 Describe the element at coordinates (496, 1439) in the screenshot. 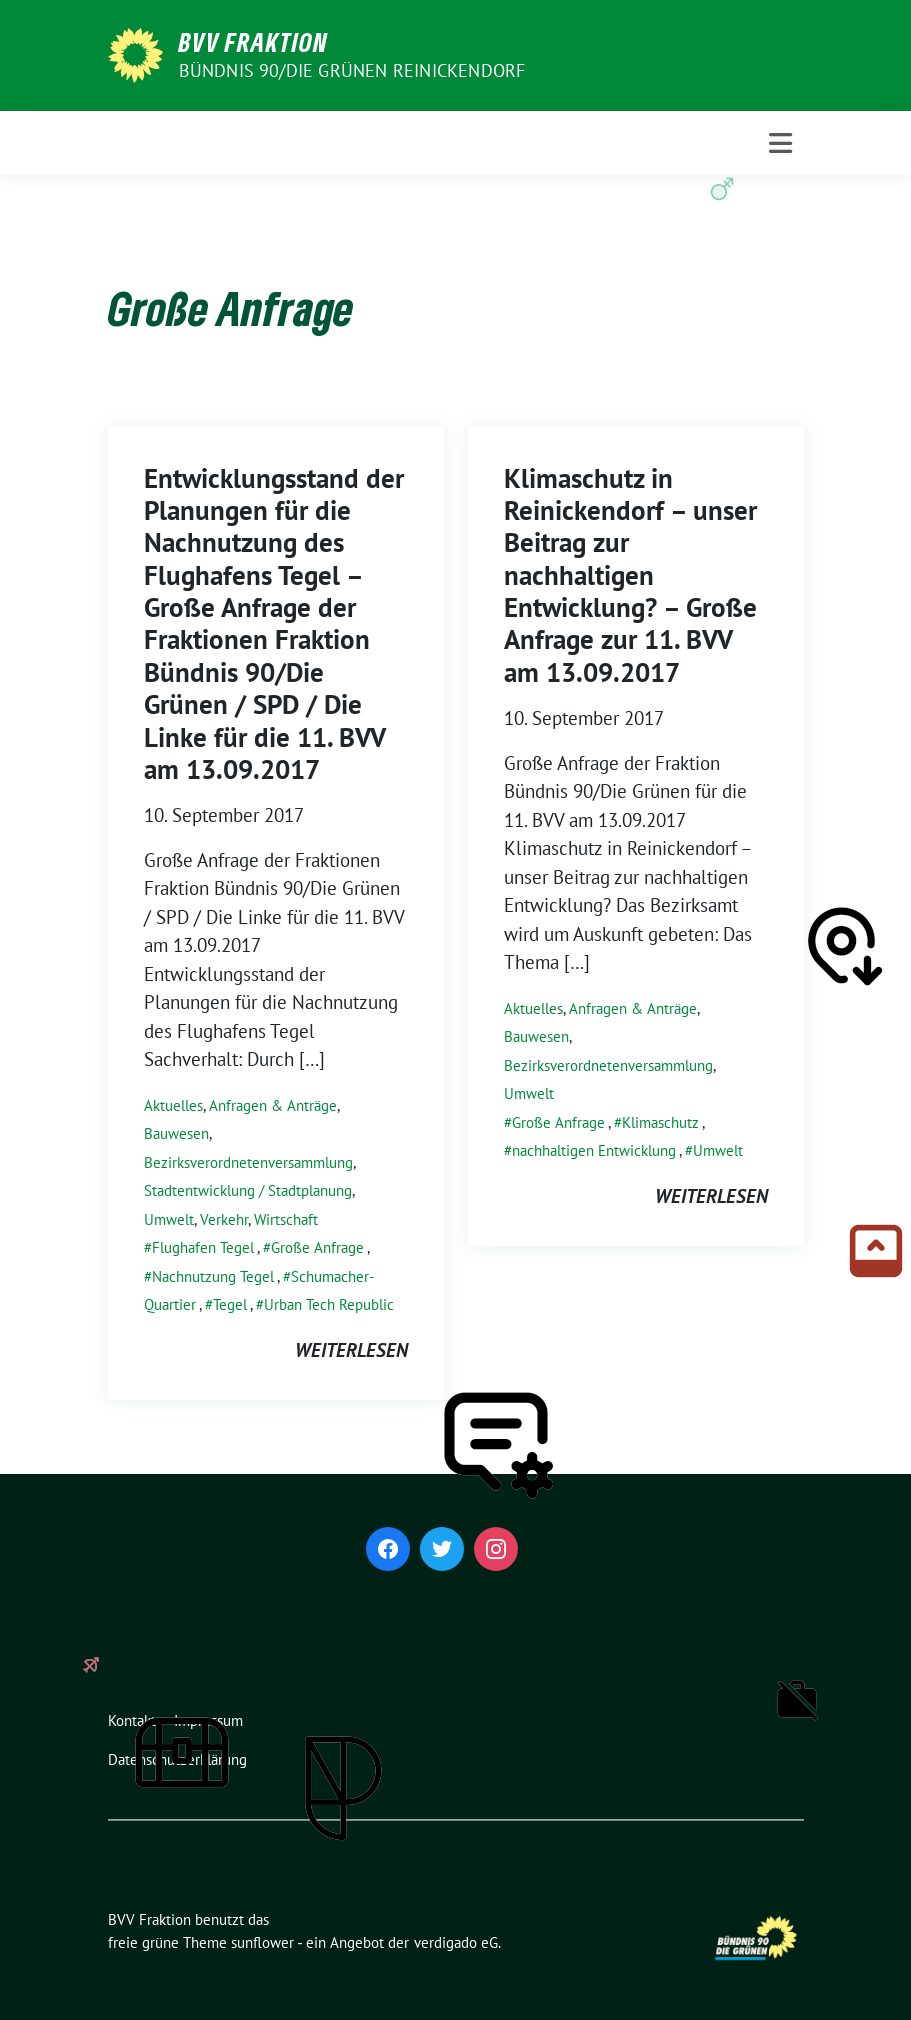

I see `access message settings` at that location.